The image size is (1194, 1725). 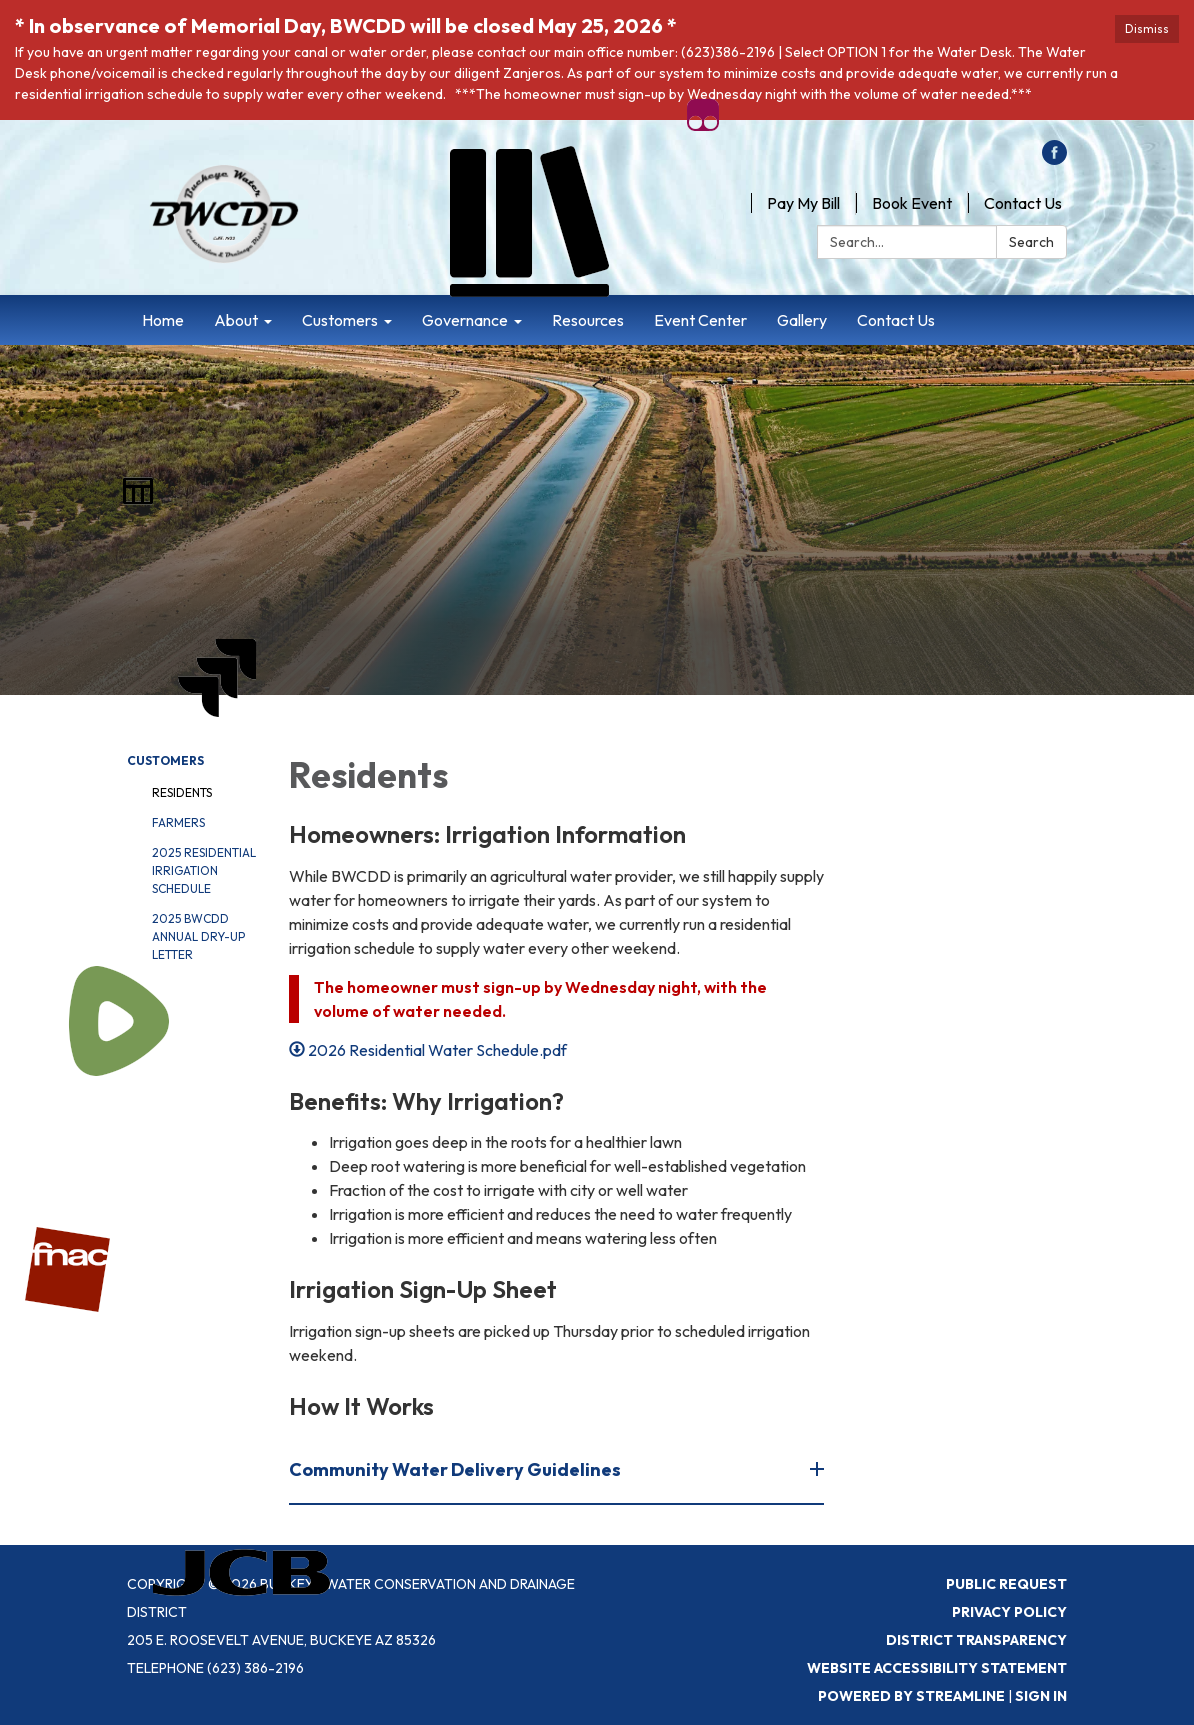 What do you see at coordinates (529, 221) in the screenshot?
I see `open the StoryGraph app` at bounding box center [529, 221].